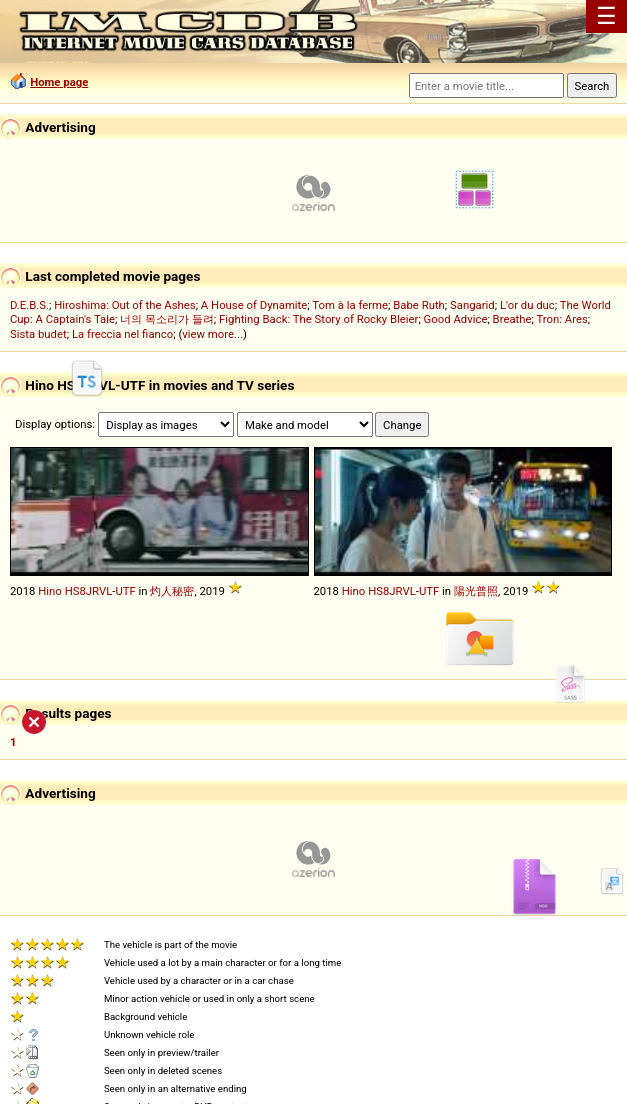  What do you see at coordinates (474, 189) in the screenshot?
I see `select all items in the current view` at bounding box center [474, 189].